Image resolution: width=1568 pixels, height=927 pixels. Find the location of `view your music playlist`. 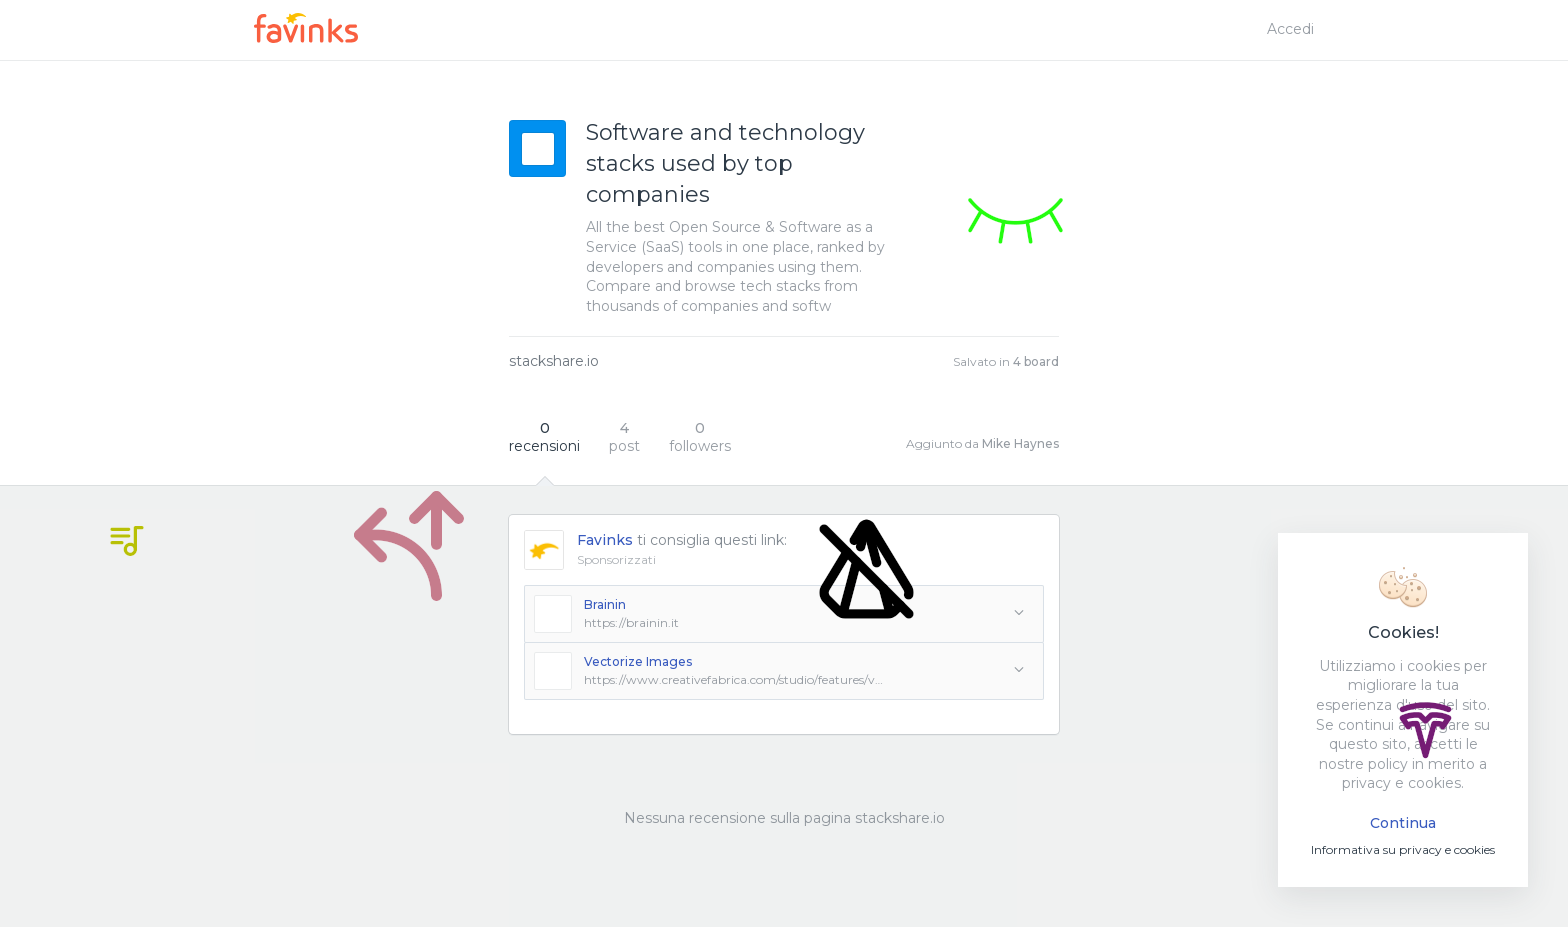

view your music playlist is located at coordinates (127, 541).